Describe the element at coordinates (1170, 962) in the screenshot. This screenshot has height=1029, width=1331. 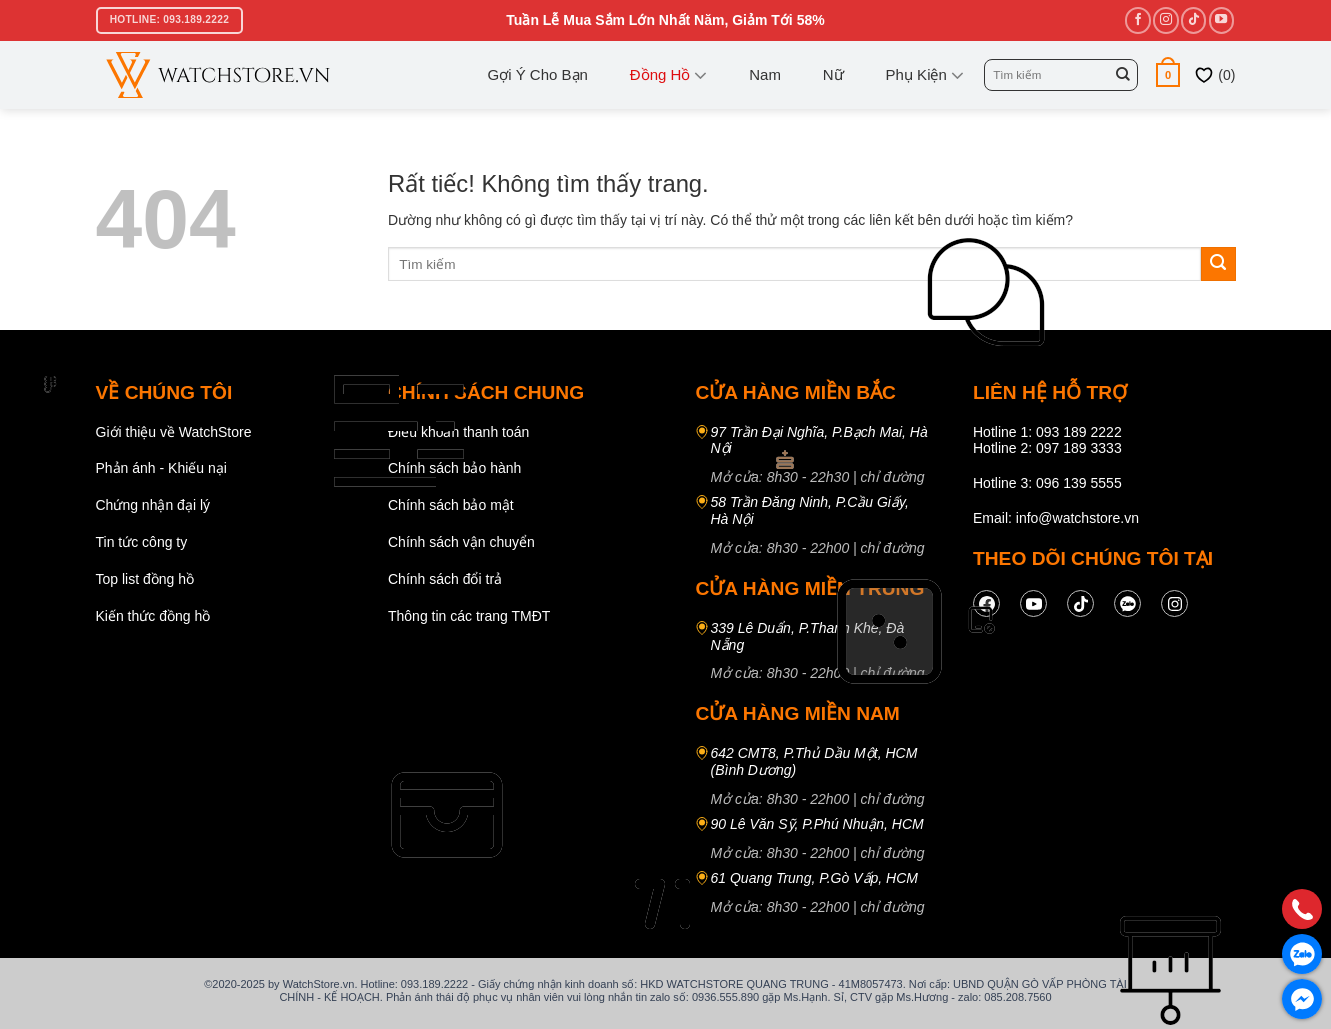
I see `view presentation with data charts` at that location.